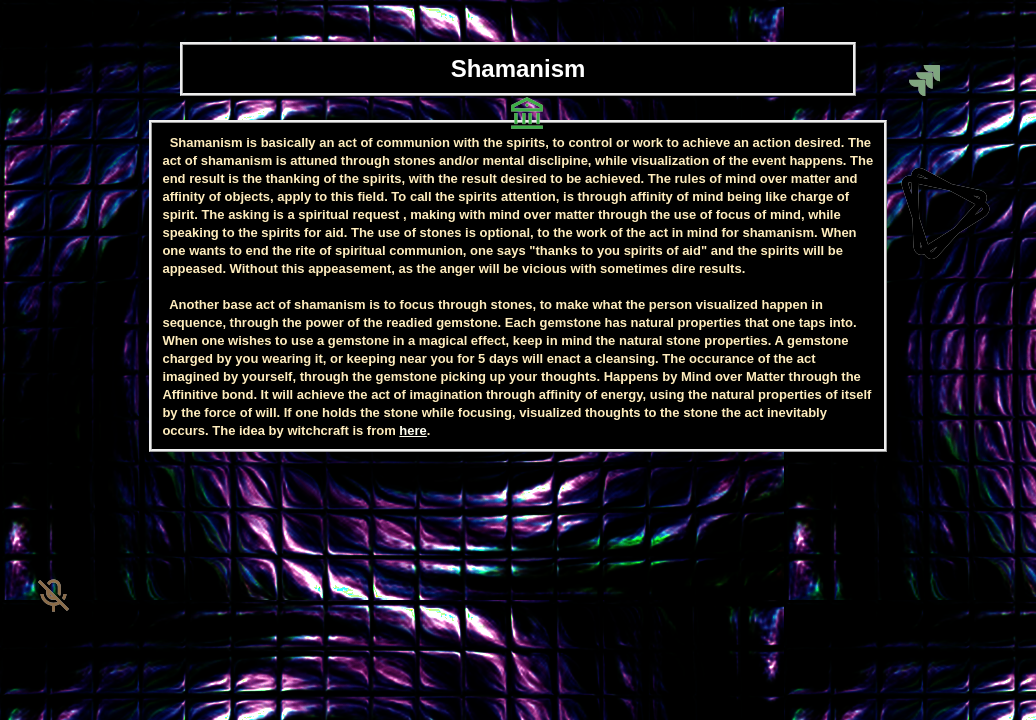 The image size is (1036, 720). Describe the element at coordinates (924, 80) in the screenshot. I see `open Jira project management` at that location.